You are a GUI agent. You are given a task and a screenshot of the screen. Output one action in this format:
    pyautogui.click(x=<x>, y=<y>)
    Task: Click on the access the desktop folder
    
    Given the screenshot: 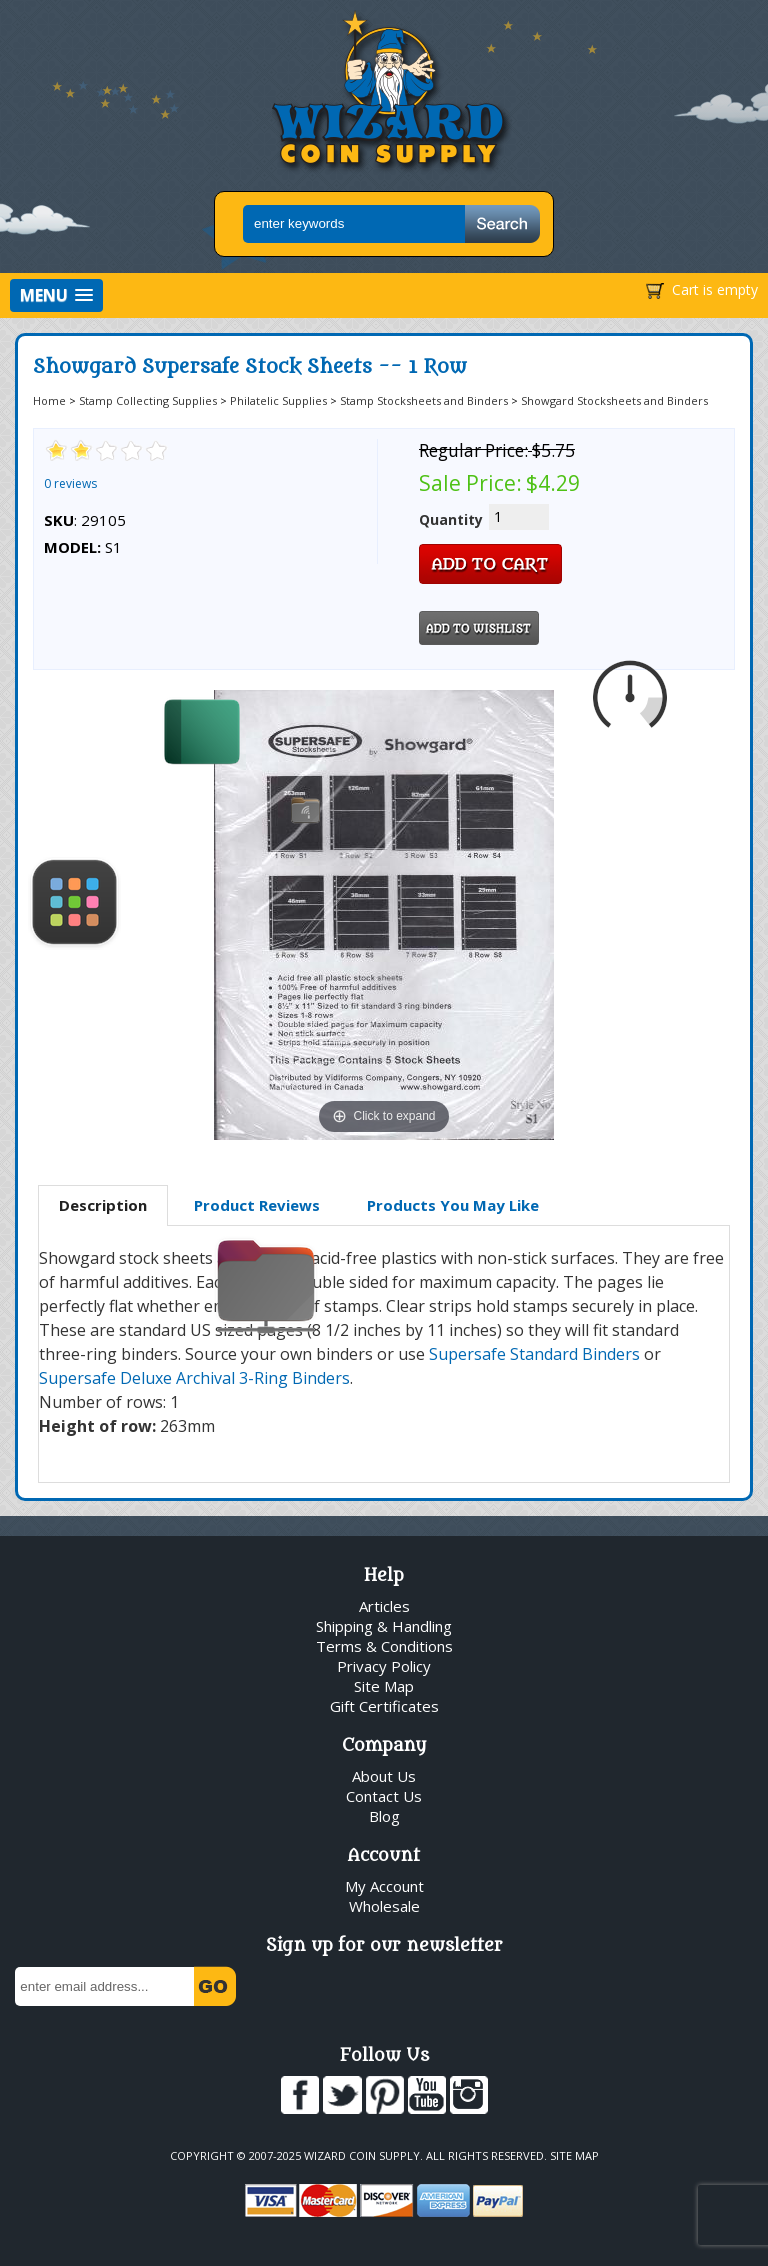 What is the action you would take?
    pyautogui.click(x=202, y=729)
    